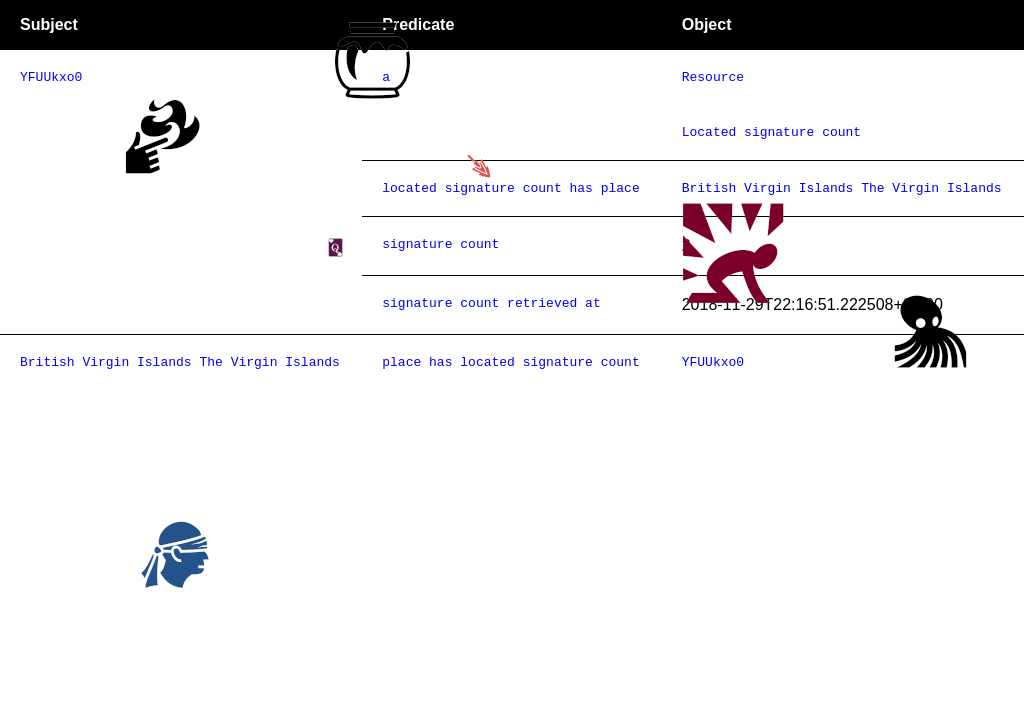  Describe the element at coordinates (479, 166) in the screenshot. I see `equip spear hook weapon` at that location.